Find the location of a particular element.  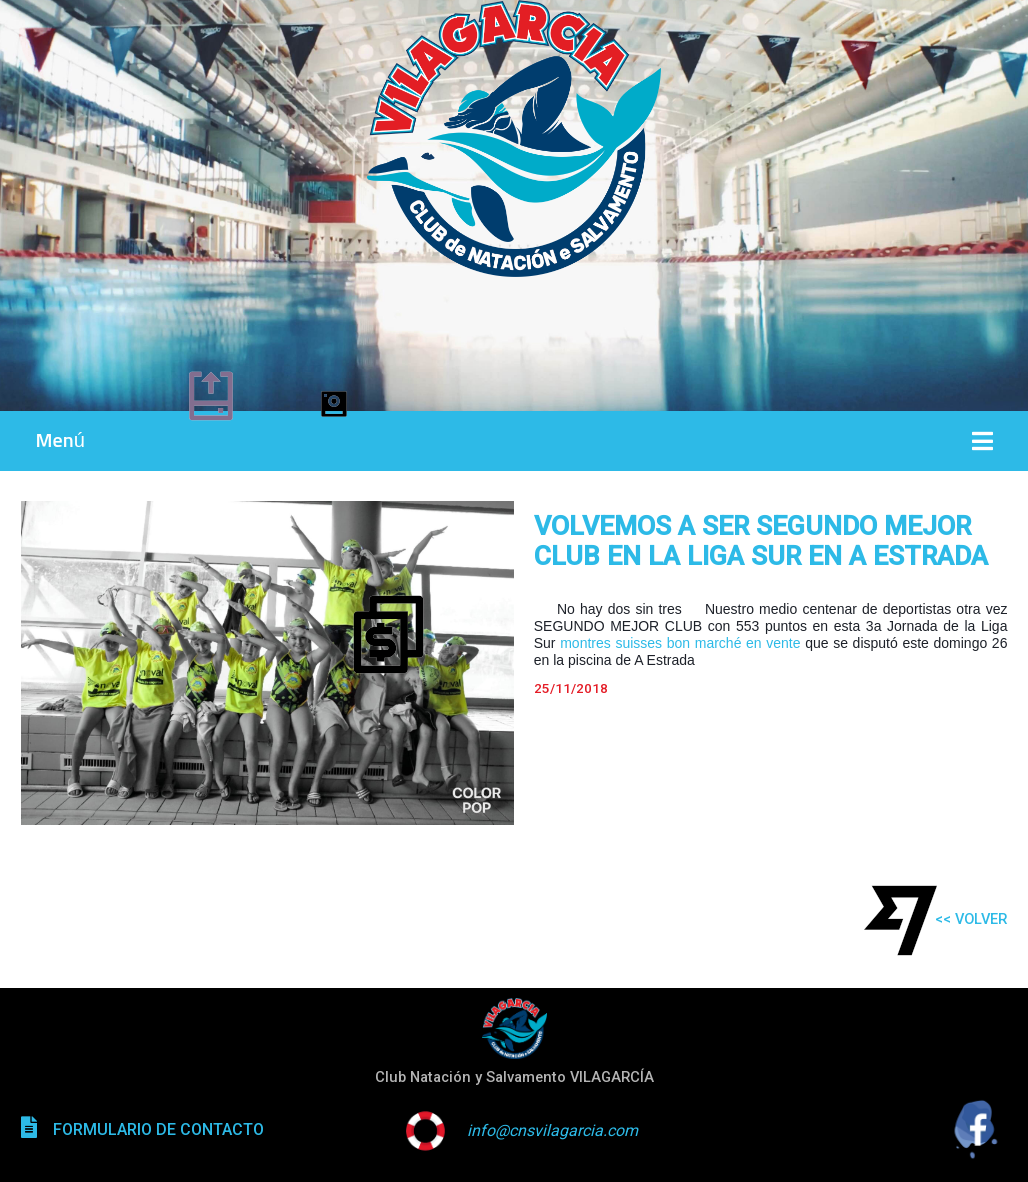

view currency or financial documents is located at coordinates (388, 634).